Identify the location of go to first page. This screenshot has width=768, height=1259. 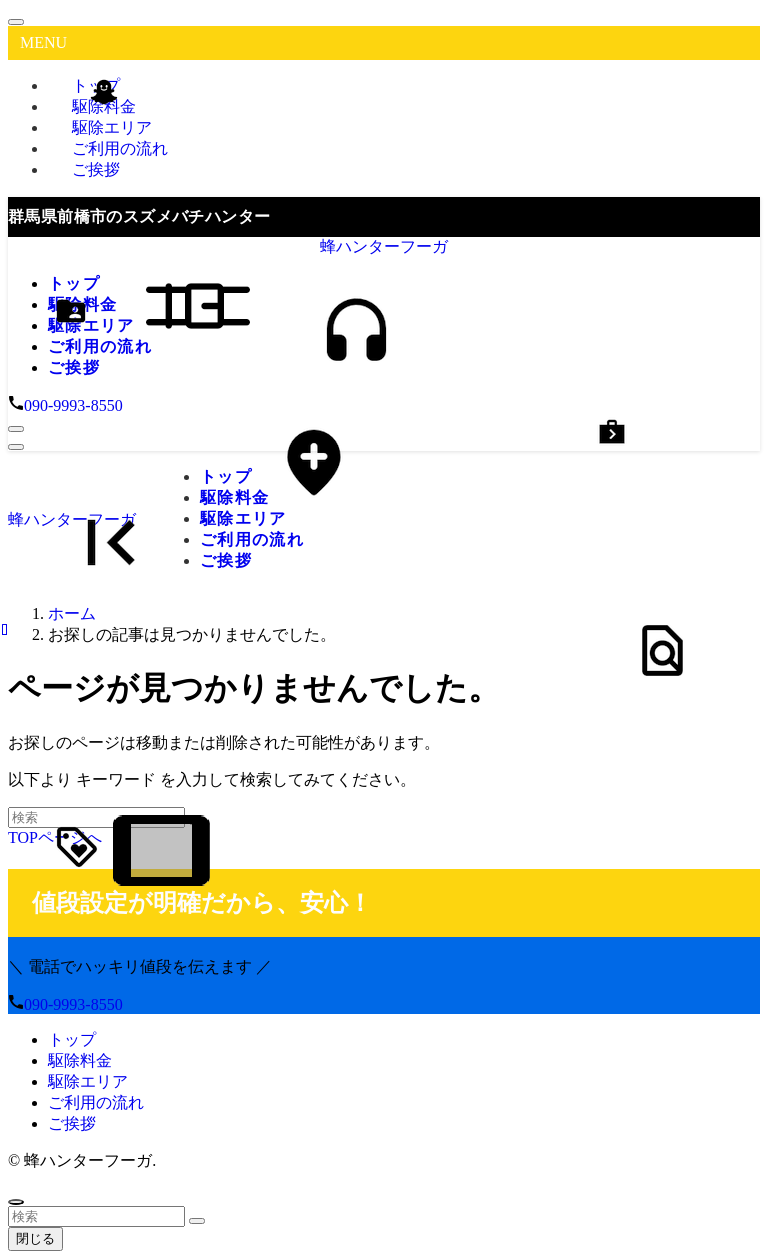
(110, 542).